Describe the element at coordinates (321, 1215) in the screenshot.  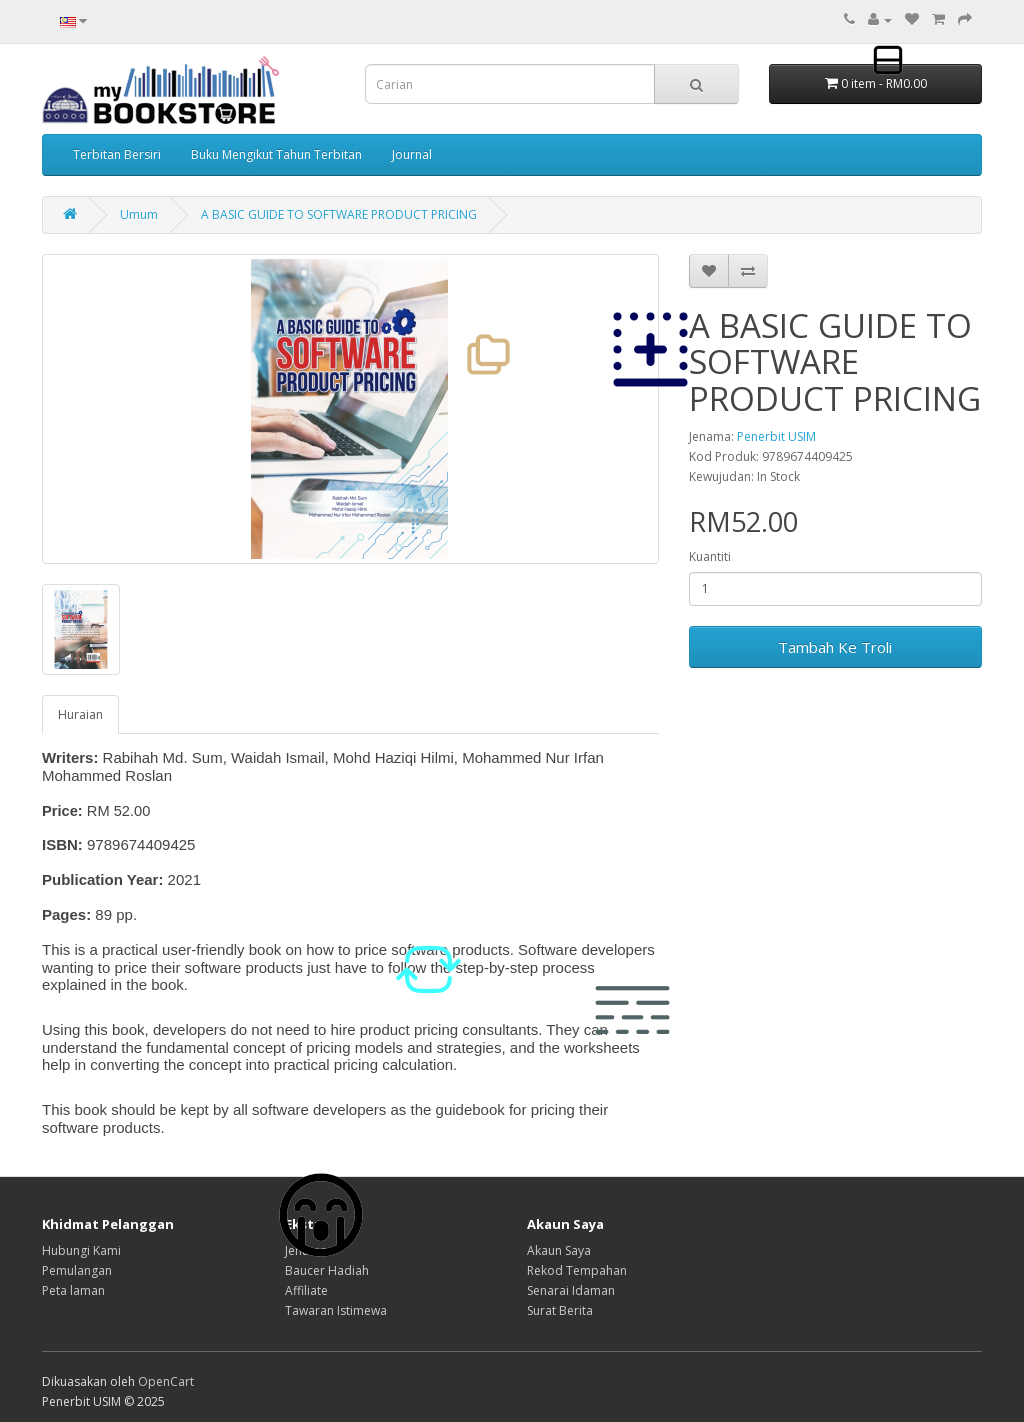
I see `react with a crying emotion` at that location.